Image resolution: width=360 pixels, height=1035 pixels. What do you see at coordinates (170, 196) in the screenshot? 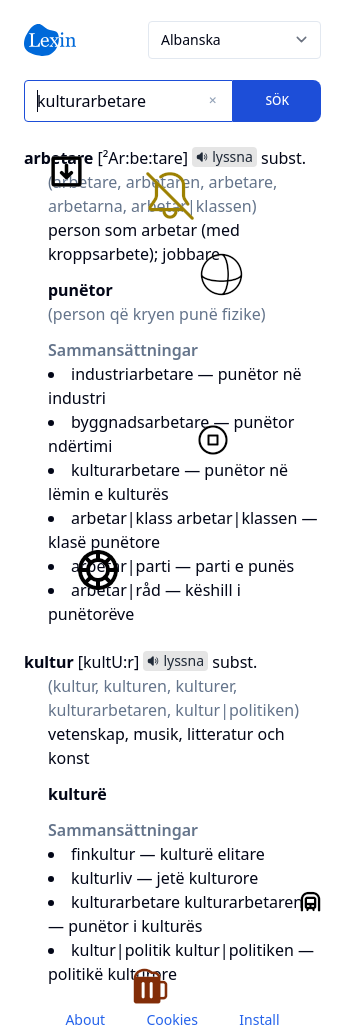
I see `mute notifications` at bounding box center [170, 196].